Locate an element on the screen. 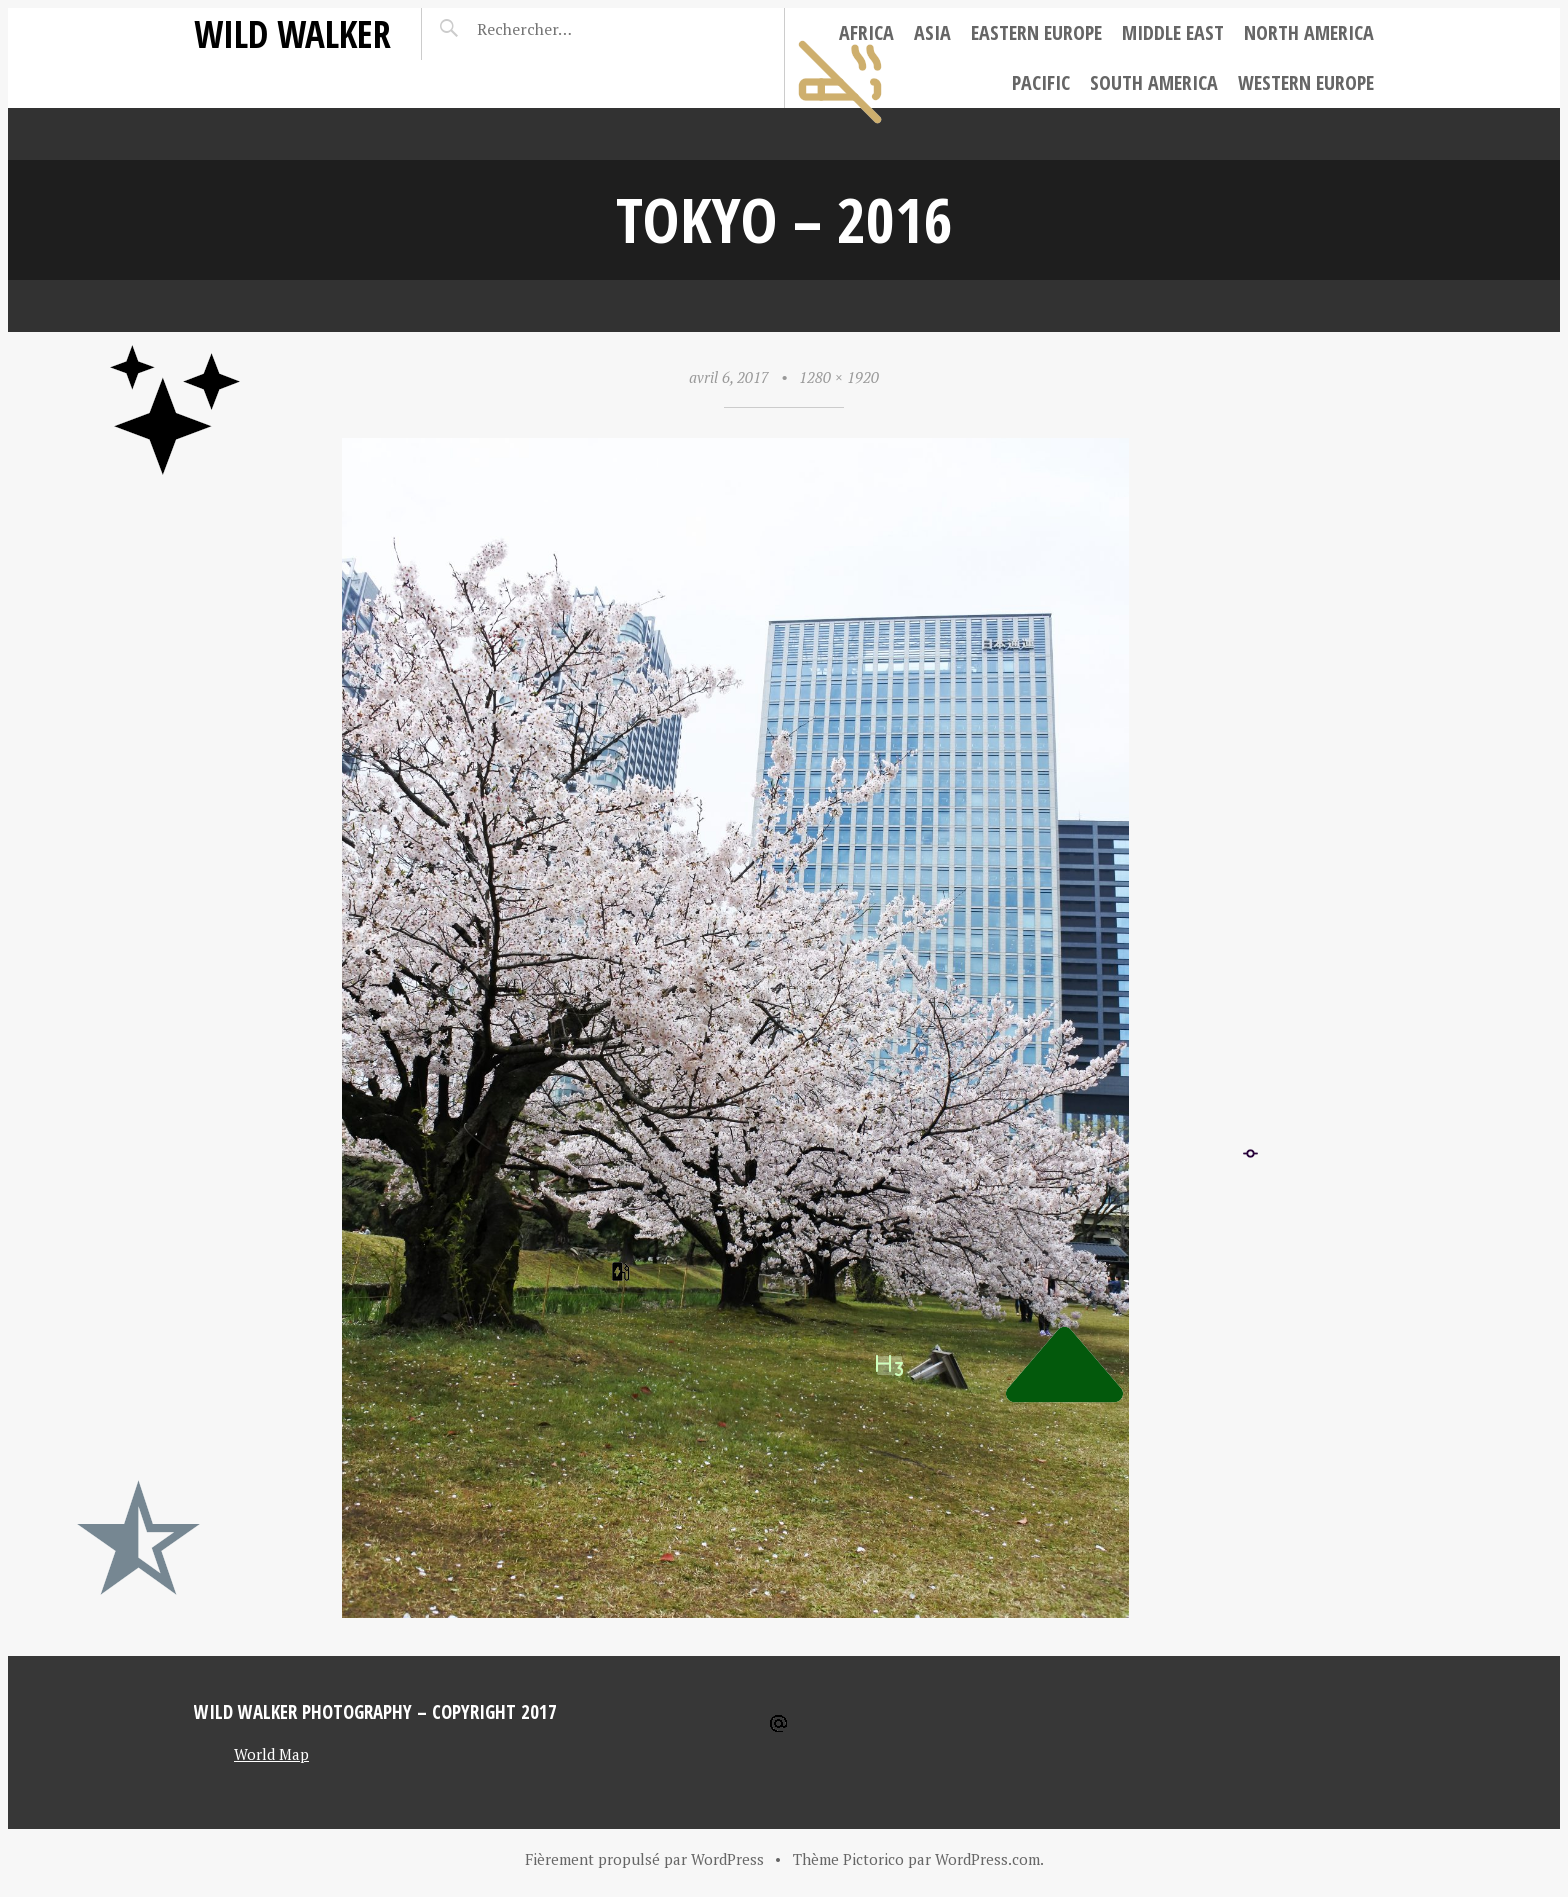 The width and height of the screenshot is (1568, 1897). find nearby electric vehicle charging stations is located at coordinates (620, 1271).